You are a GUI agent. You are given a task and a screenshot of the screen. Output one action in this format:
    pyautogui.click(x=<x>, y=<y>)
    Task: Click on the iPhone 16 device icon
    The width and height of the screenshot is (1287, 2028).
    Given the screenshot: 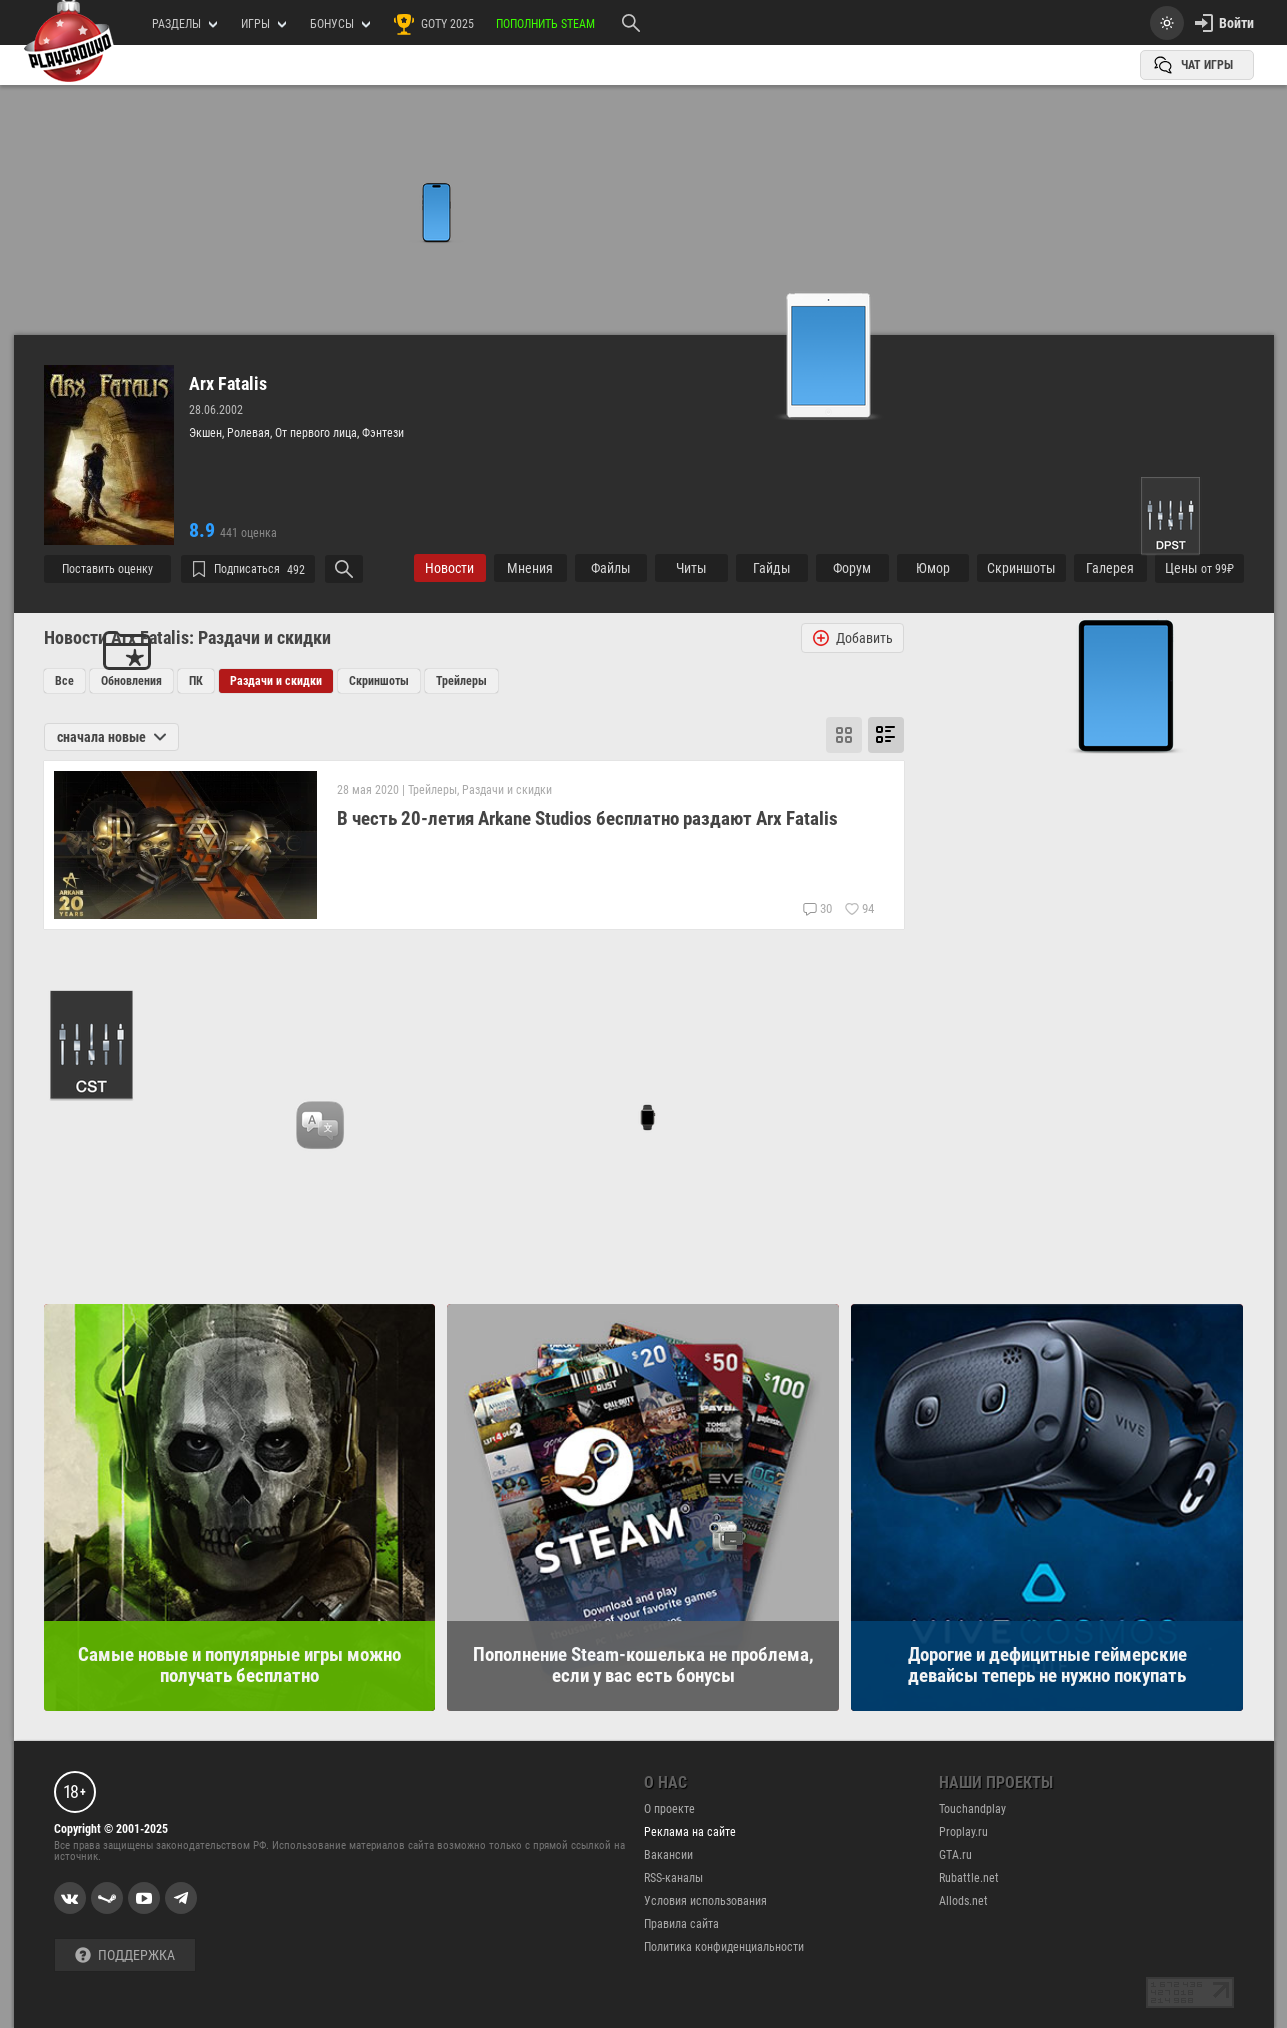 What is the action you would take?
    pyautogui.click(x=436, y=213)
    